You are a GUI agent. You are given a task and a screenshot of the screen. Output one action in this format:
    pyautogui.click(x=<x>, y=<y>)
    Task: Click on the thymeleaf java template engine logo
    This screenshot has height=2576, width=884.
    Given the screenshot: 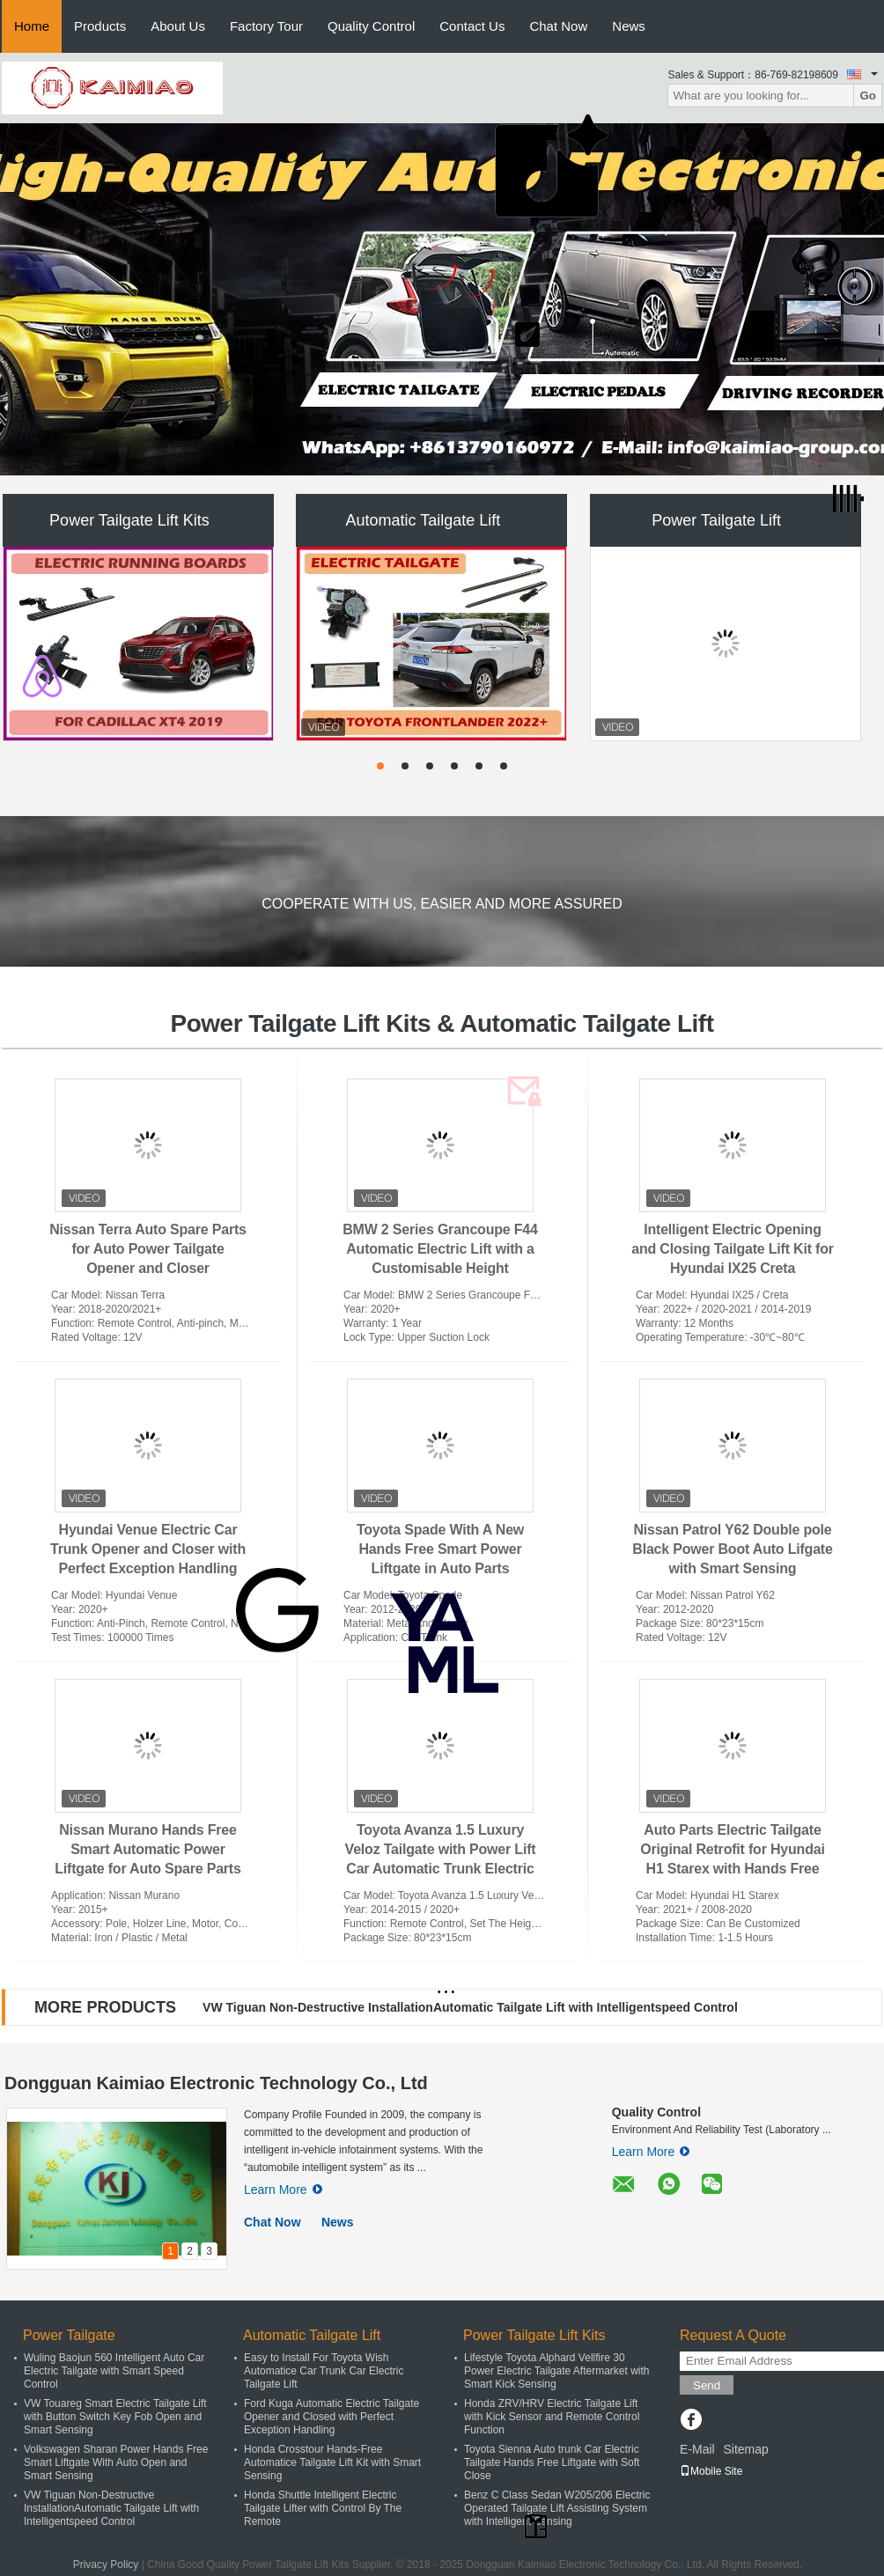 What is the action you would take?
    pyautogui.click(x=527, y=335)
    